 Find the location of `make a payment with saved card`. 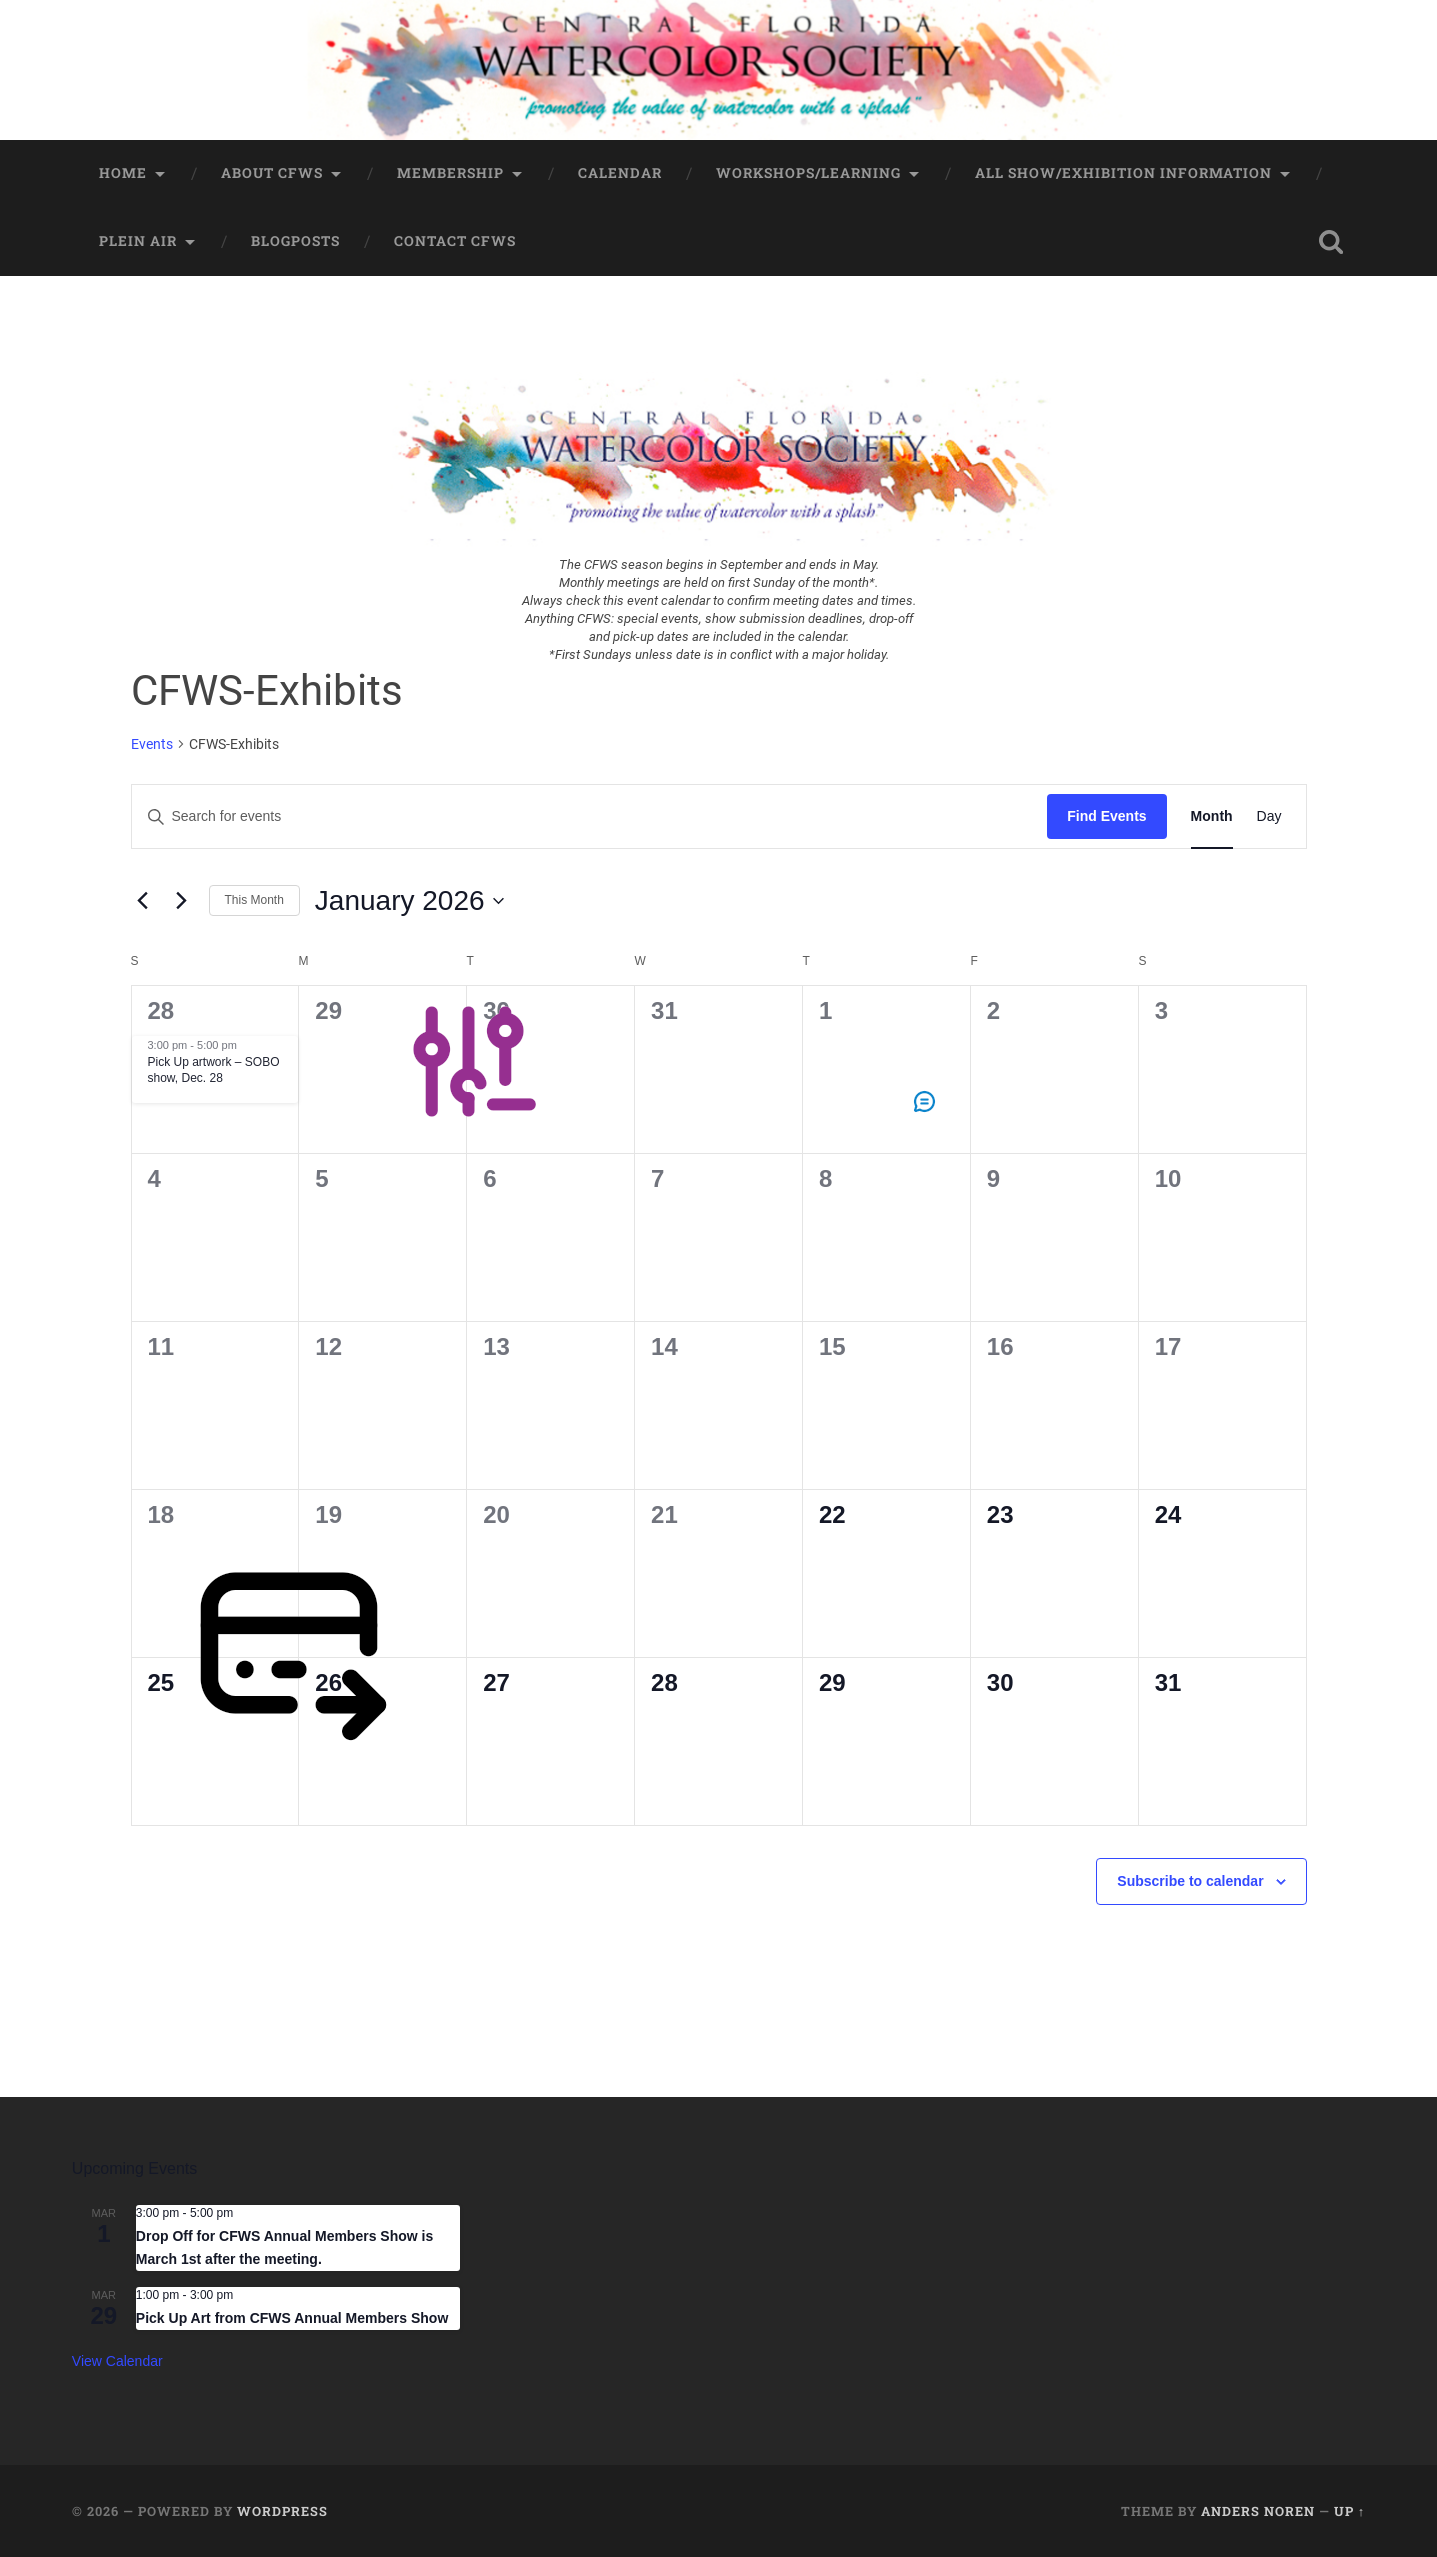

make a payment with saved card is located at coordinates (289, 1643).